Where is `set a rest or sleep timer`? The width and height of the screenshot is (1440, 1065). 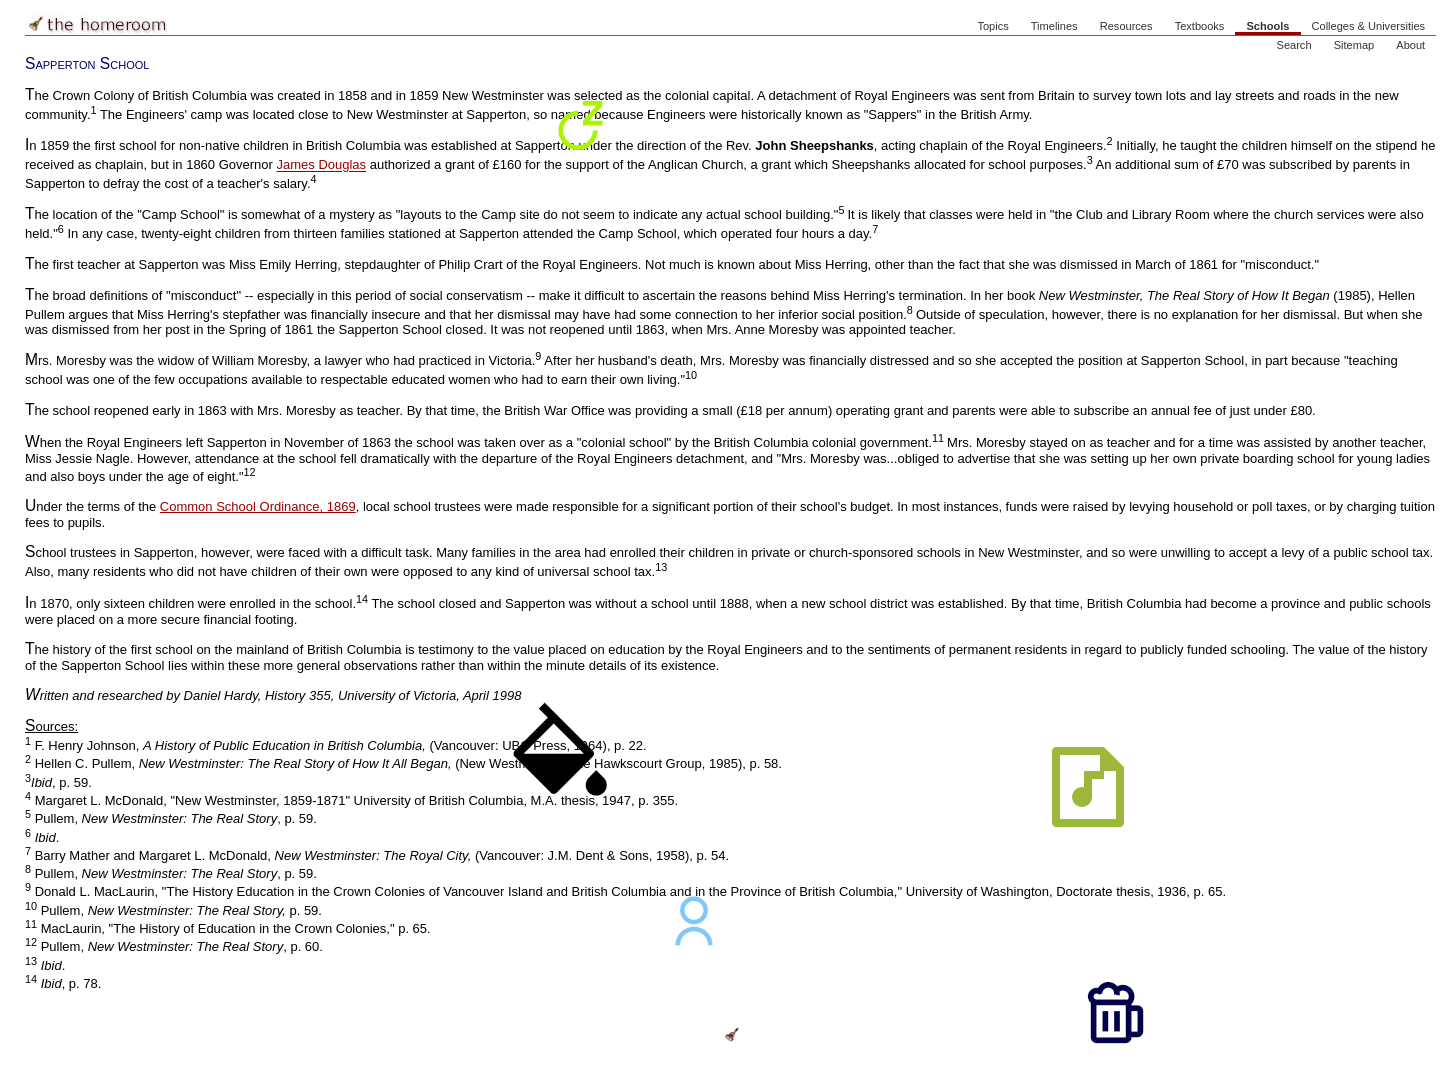 set a rest or sleep timer is located at coordinates (580, 125).